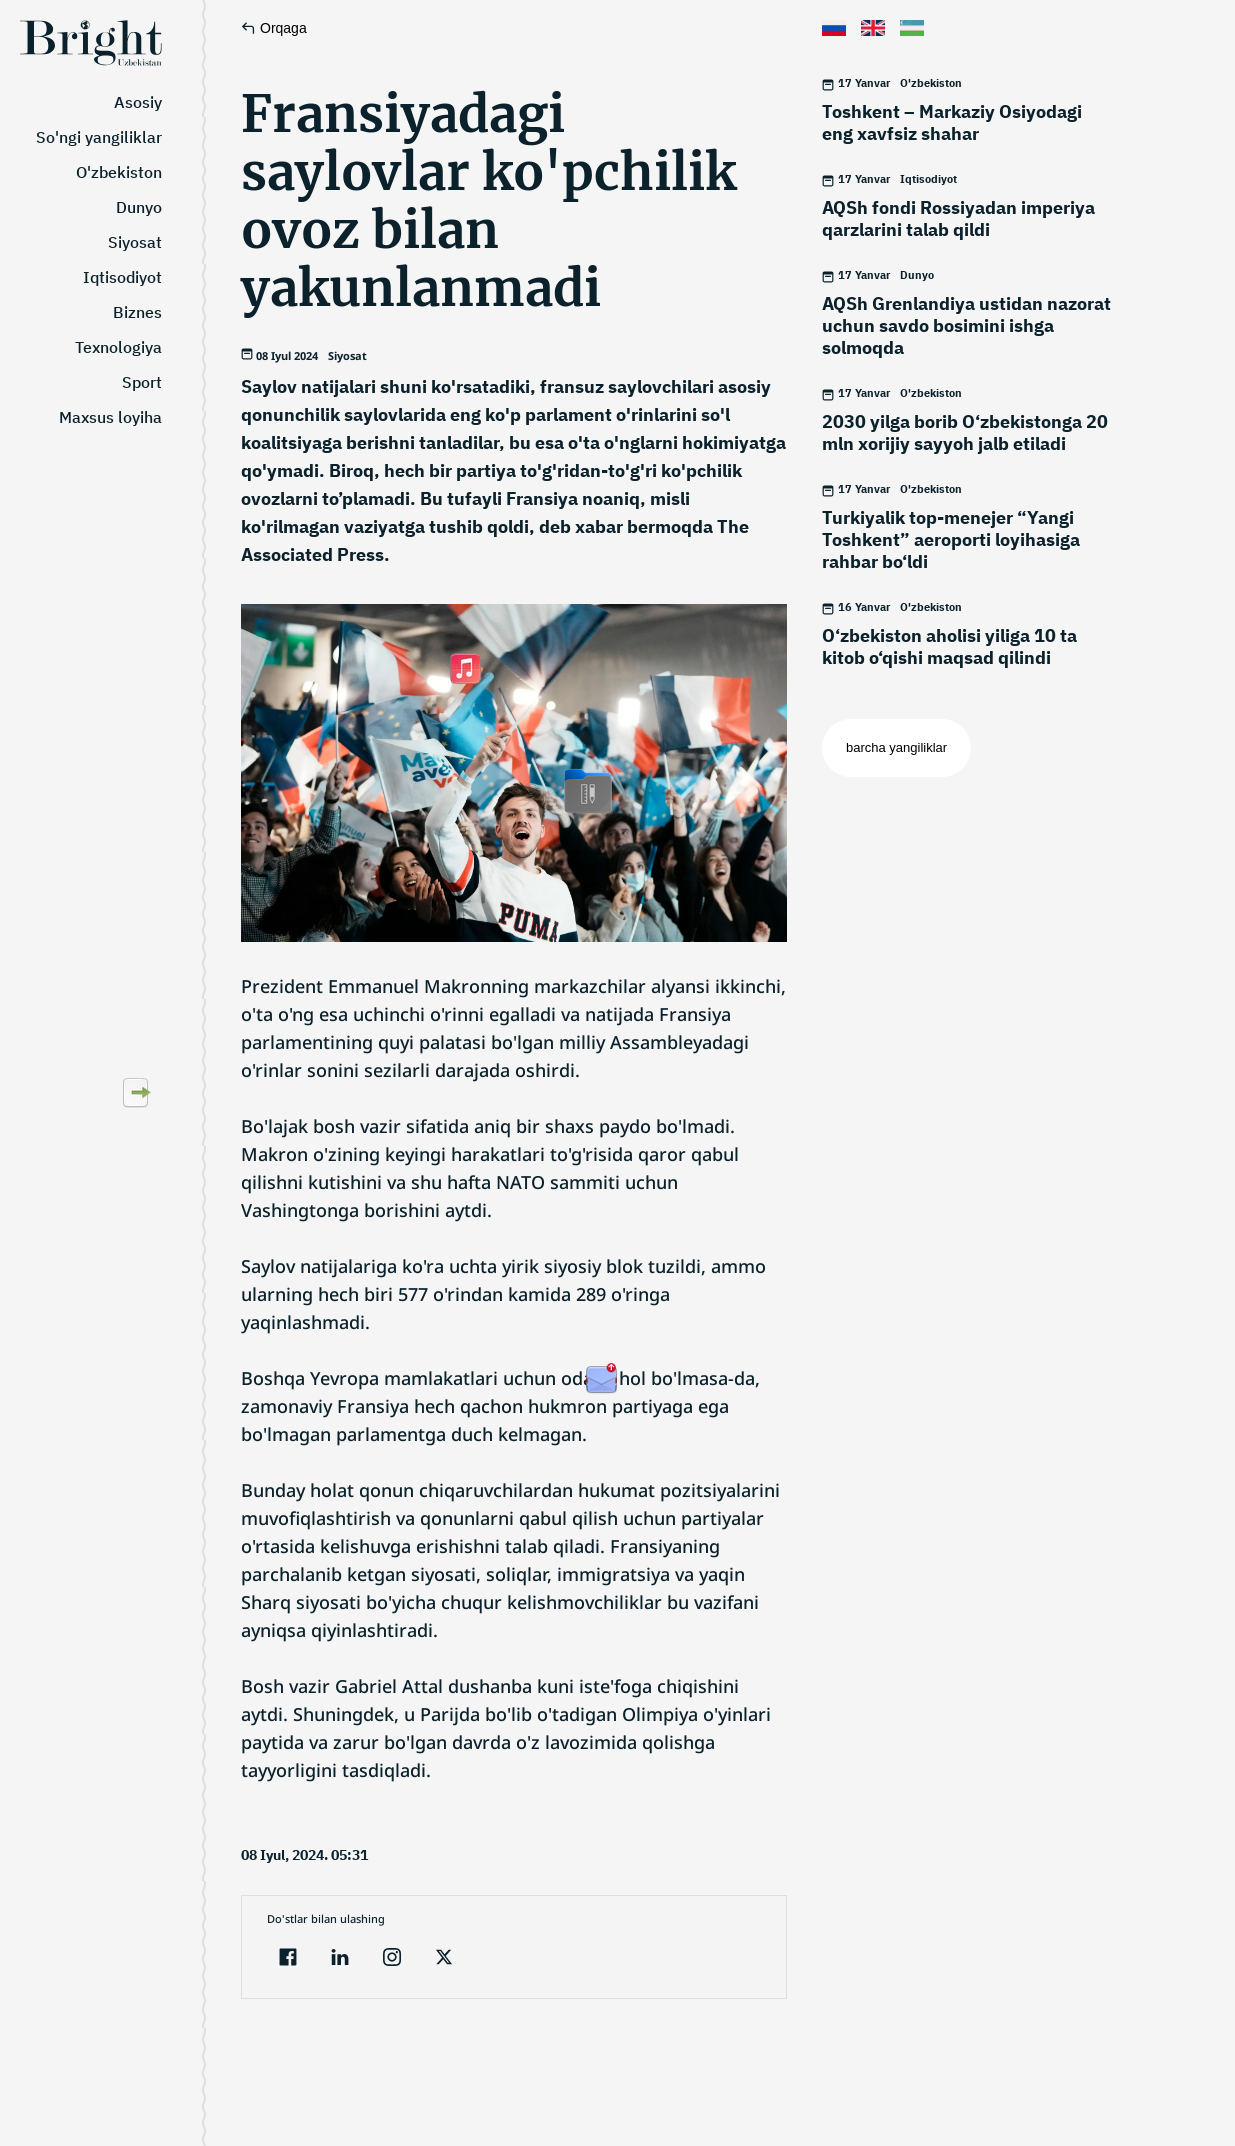 This screenshot has height=2146, width=1235. I want to click on export document to another location, so click(135, 1092).